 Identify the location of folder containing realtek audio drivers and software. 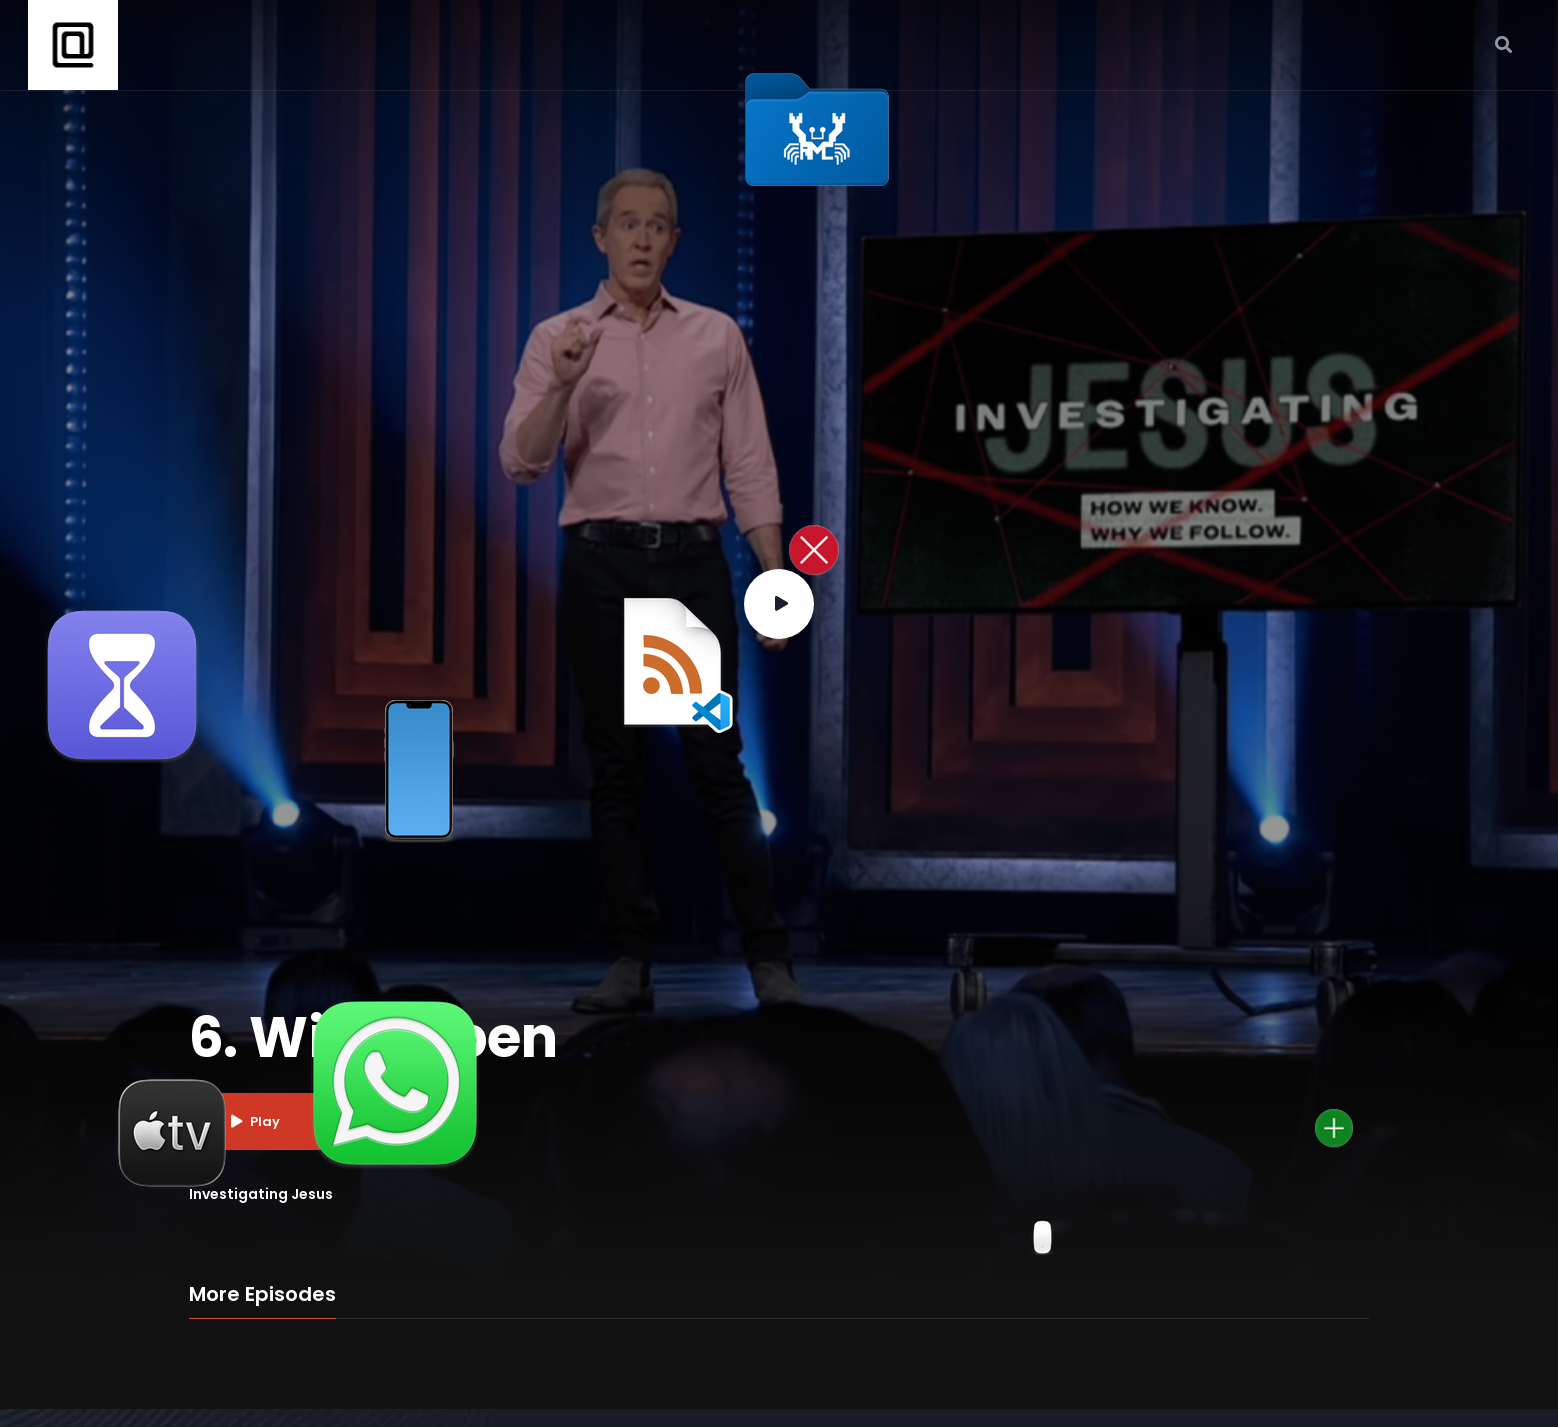
(816, 133).